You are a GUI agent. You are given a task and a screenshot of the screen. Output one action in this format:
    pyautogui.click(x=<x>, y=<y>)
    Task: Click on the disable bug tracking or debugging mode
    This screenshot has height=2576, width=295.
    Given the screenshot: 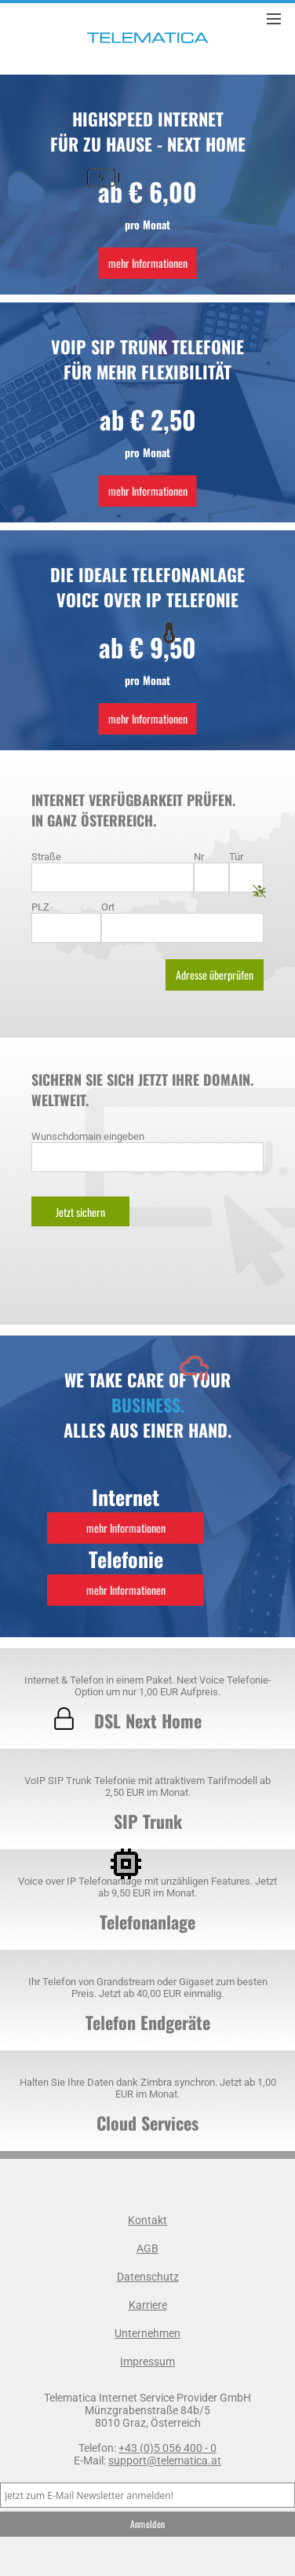 What is the action you would take?
    pyautogui.click(x=259, y=891)
    